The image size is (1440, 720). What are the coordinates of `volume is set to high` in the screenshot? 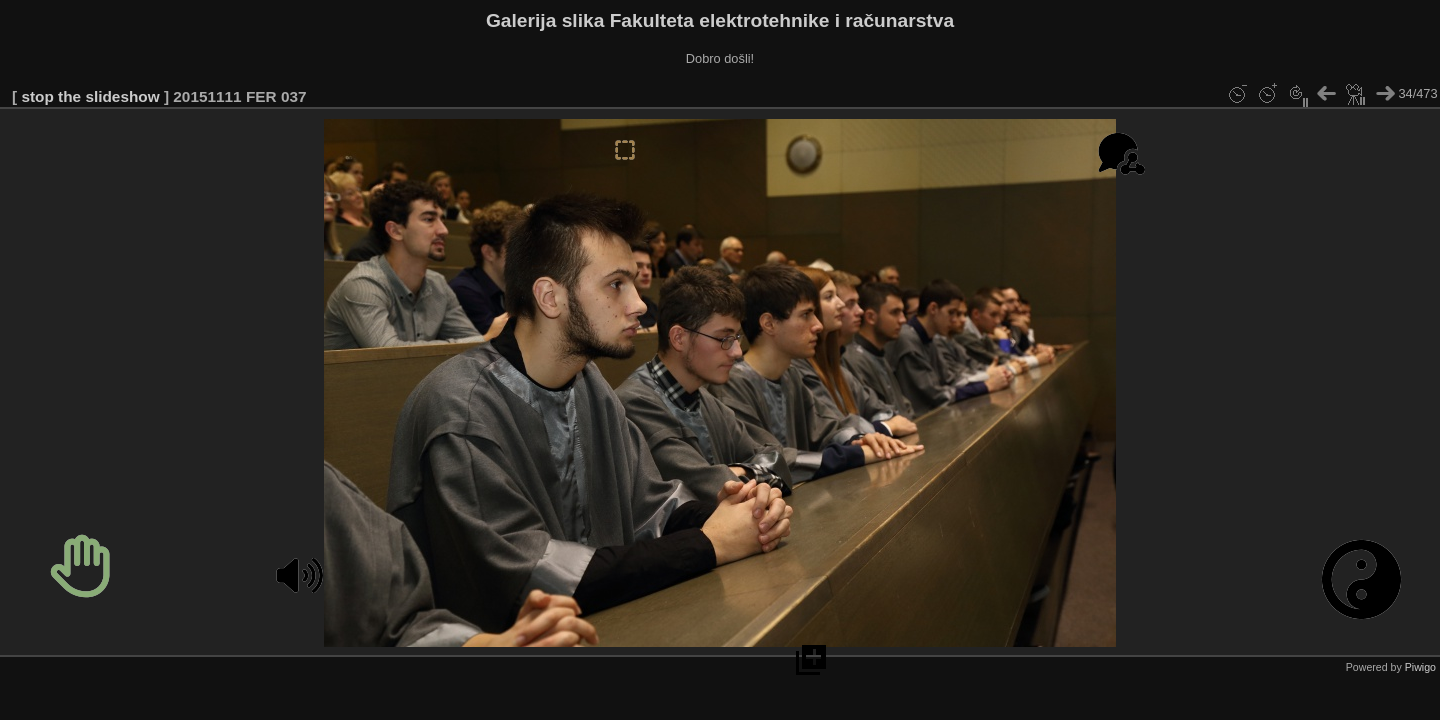 It's located at (298, 575).